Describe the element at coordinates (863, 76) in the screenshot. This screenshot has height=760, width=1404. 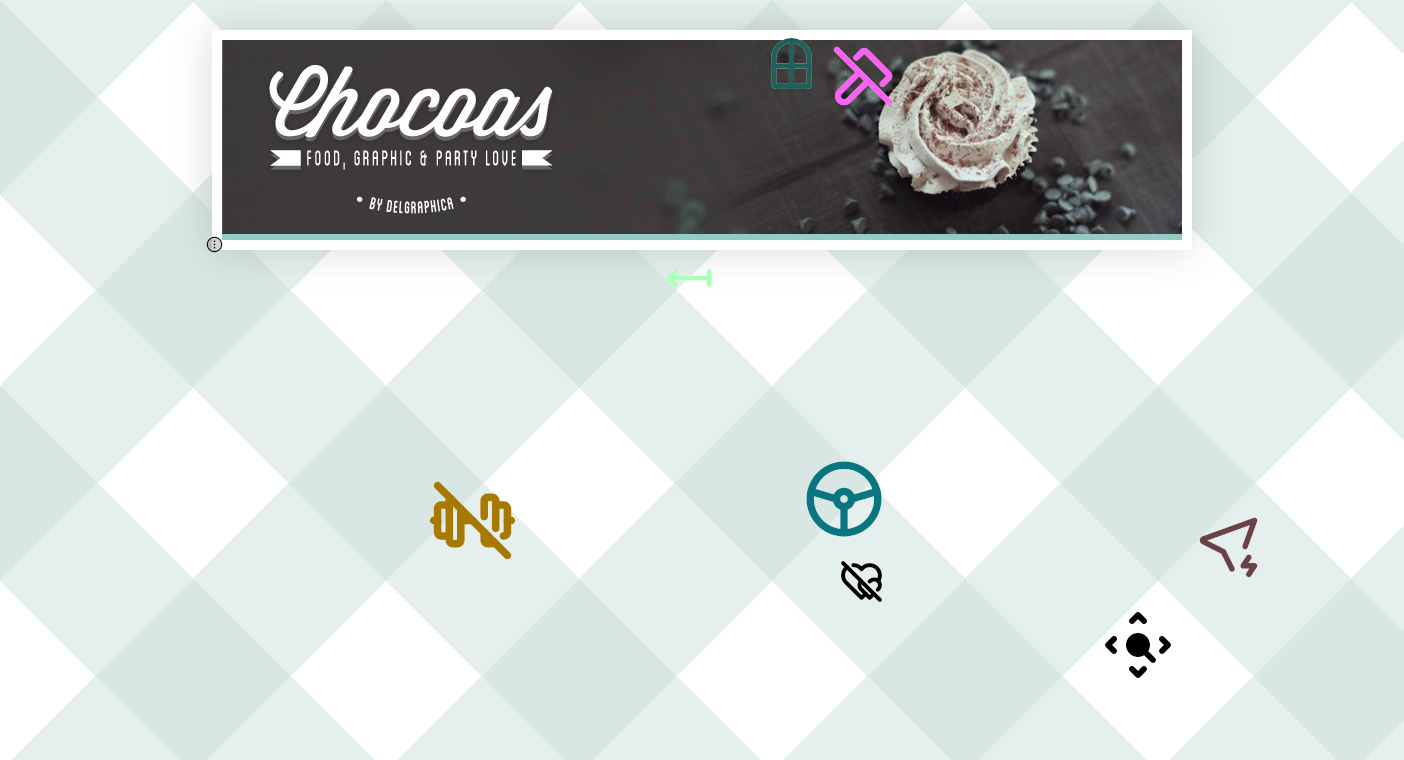
I see `indicates build or construction tools are unavailable` at that location.